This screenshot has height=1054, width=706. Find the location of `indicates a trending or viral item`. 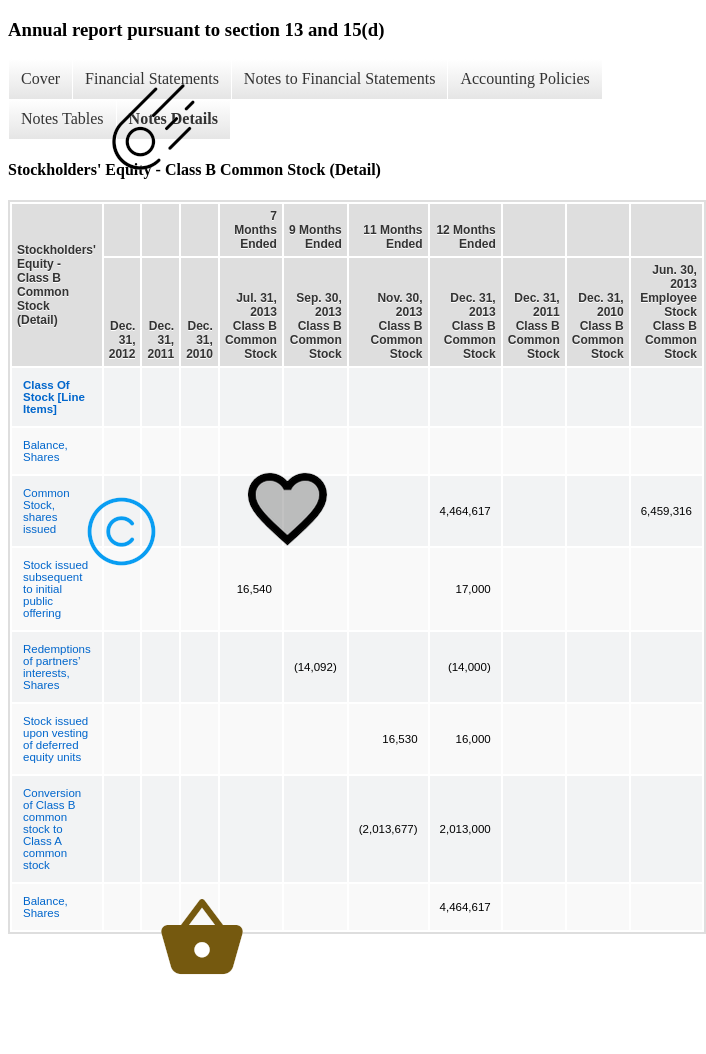

indicates a trending or viral item is located at coordinates (153, 128).